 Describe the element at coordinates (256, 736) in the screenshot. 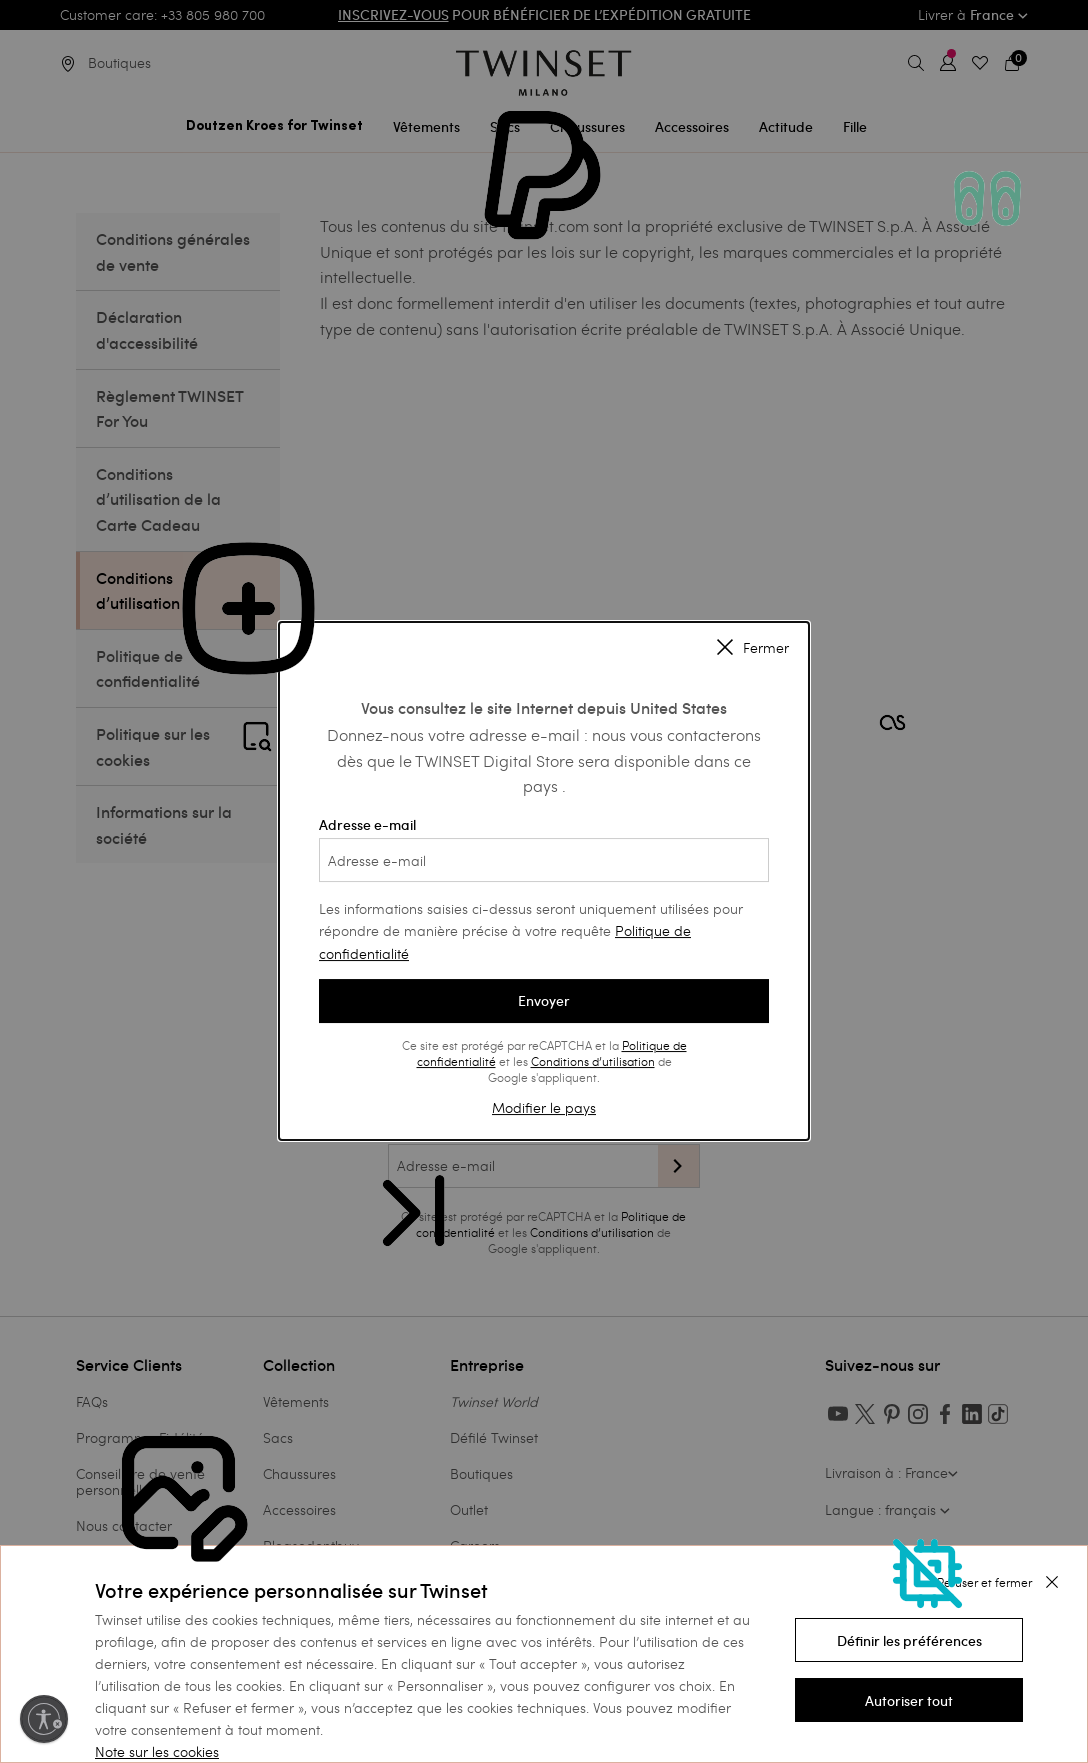

I see `search for content on iPad` at that location.